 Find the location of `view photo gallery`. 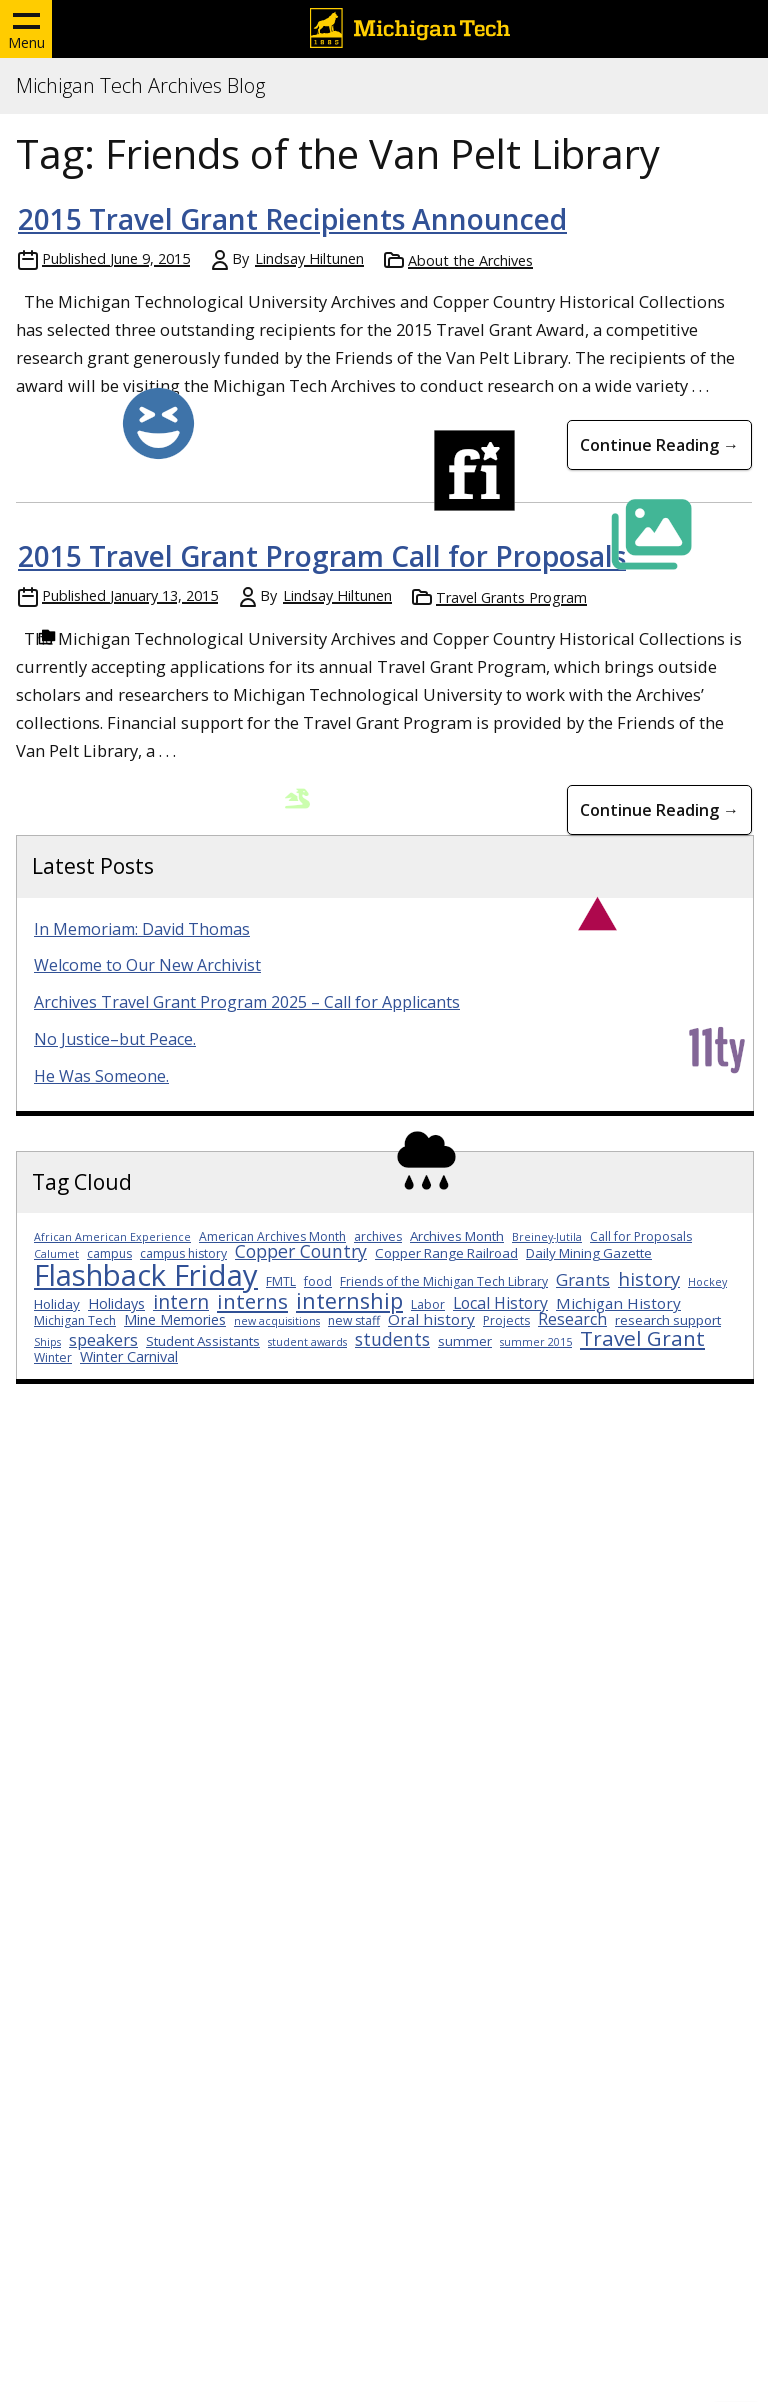

view photo gallery is located at coordinates (654, 532).